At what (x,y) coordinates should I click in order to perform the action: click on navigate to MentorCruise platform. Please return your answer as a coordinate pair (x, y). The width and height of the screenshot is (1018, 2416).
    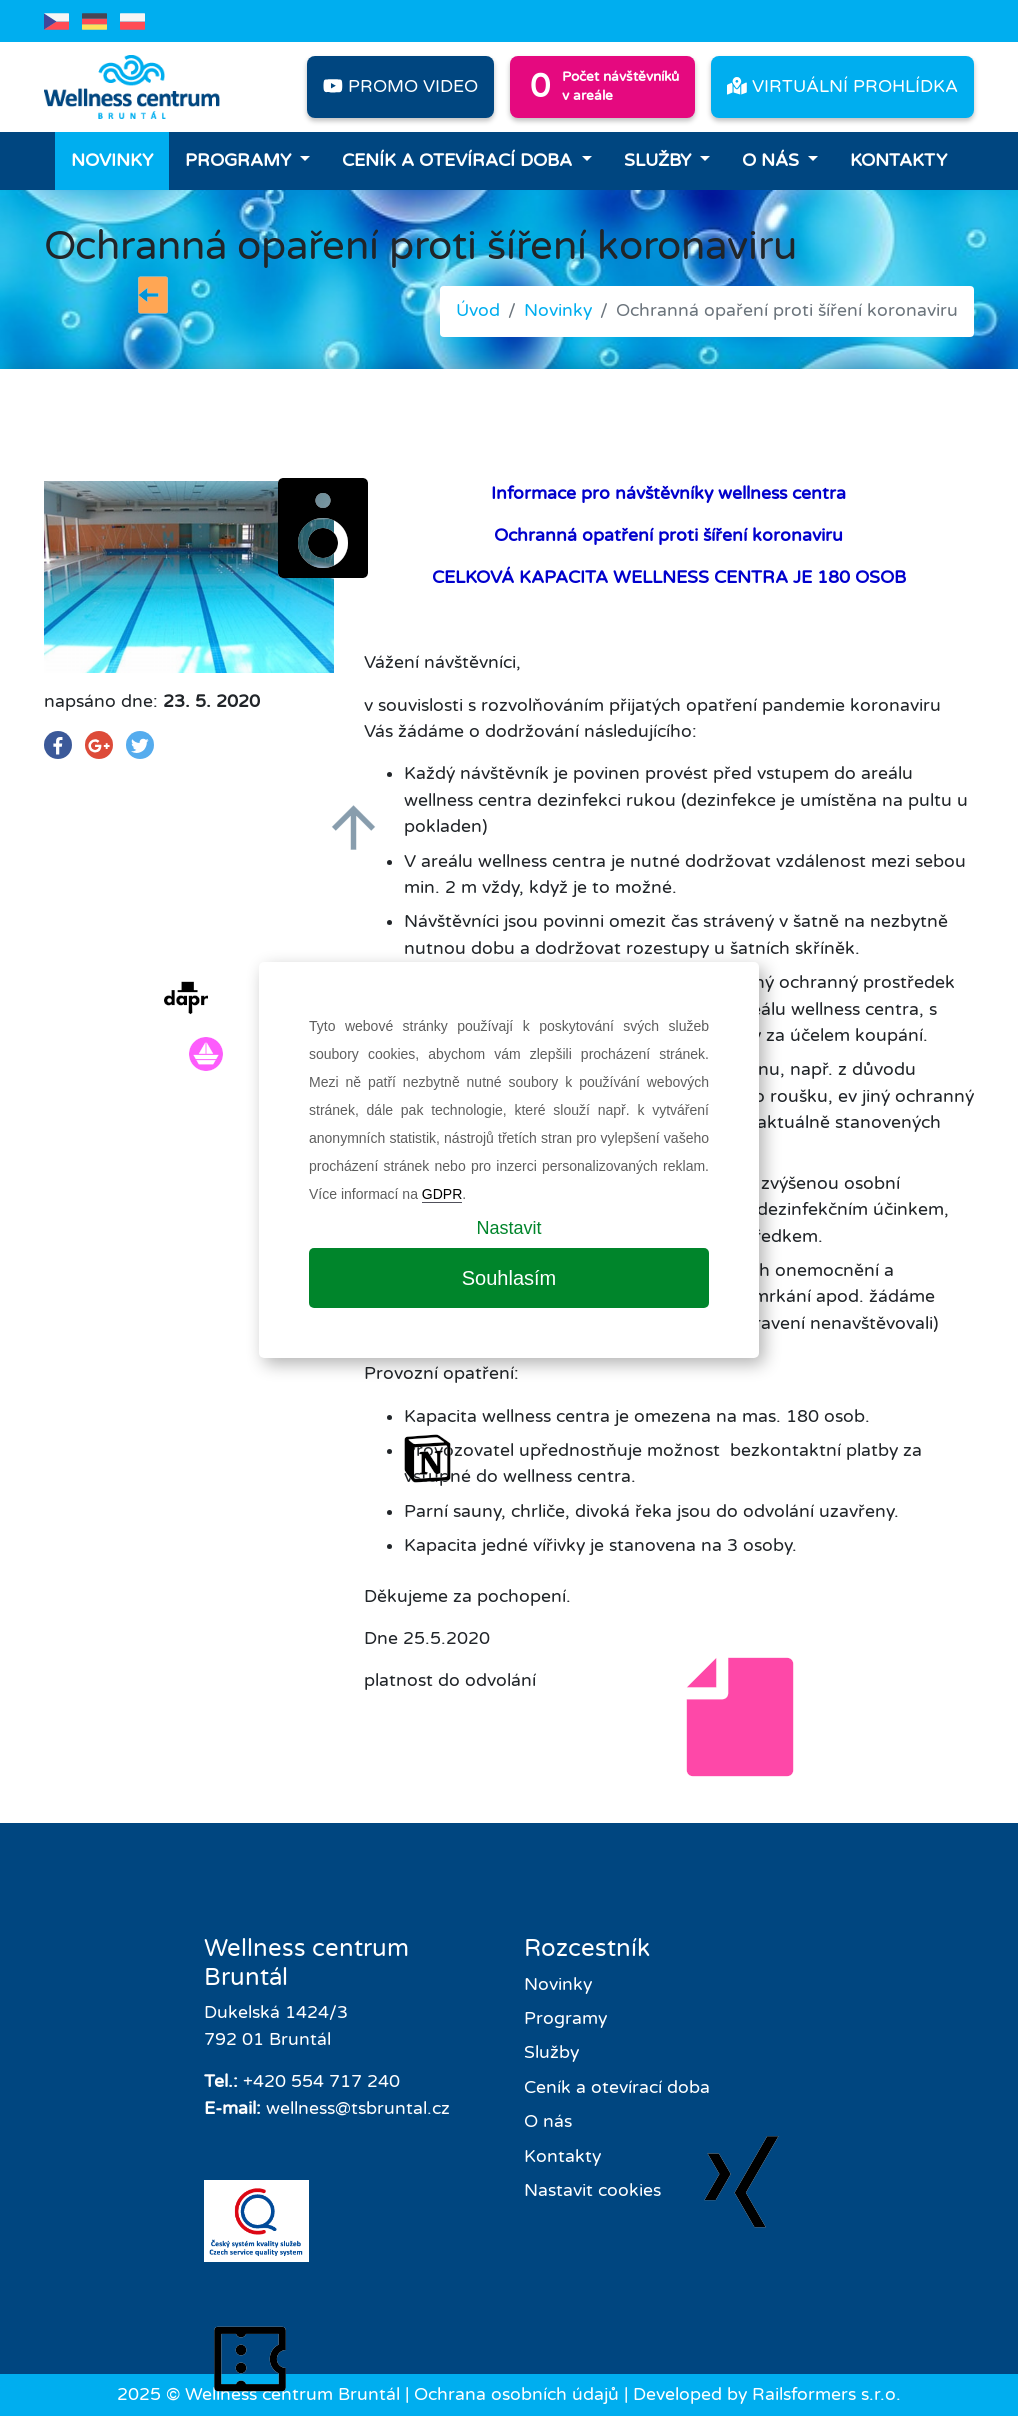
    Looking at the image, I should click on (206, 1054).